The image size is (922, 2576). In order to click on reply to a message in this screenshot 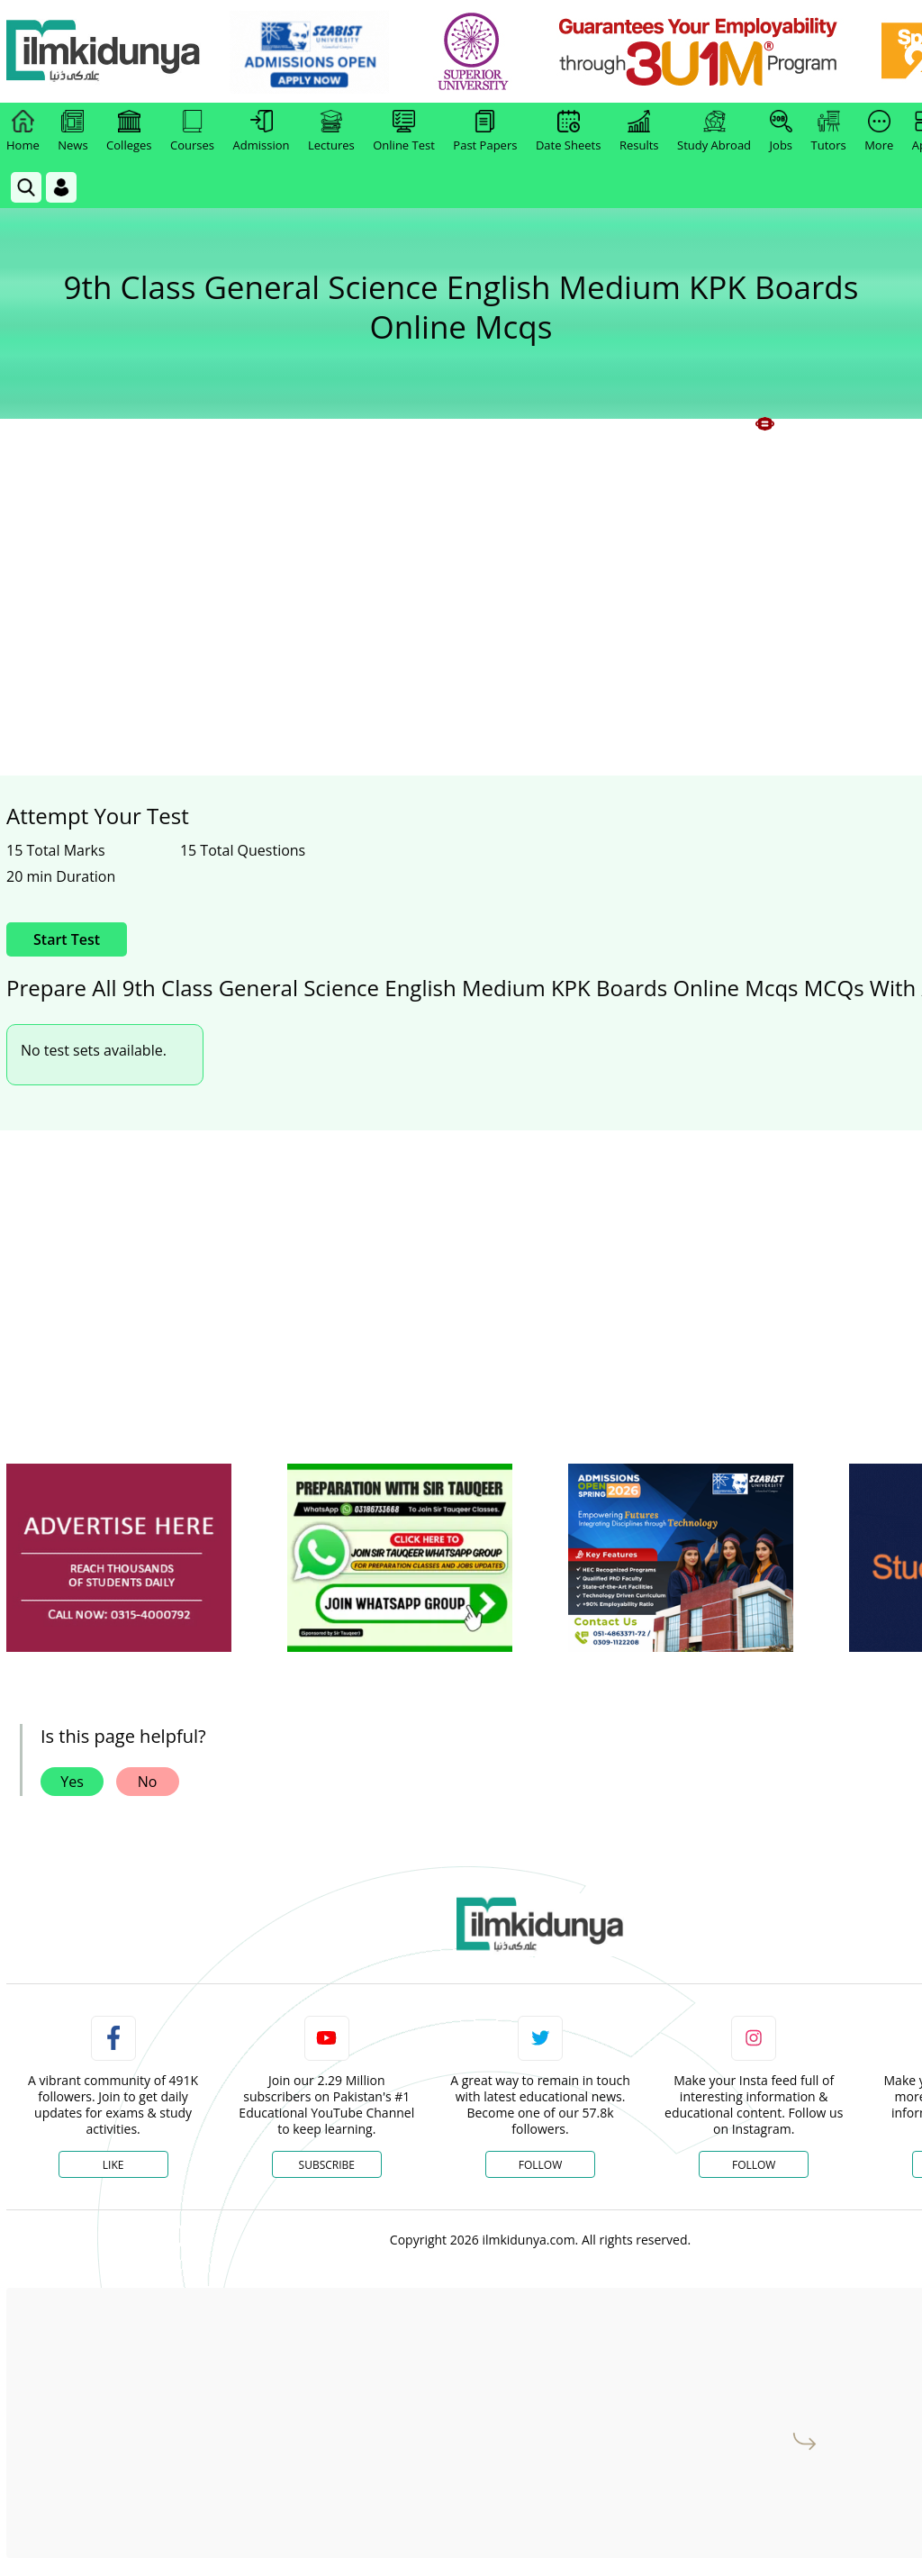, I will do `click(804, 2441)`.